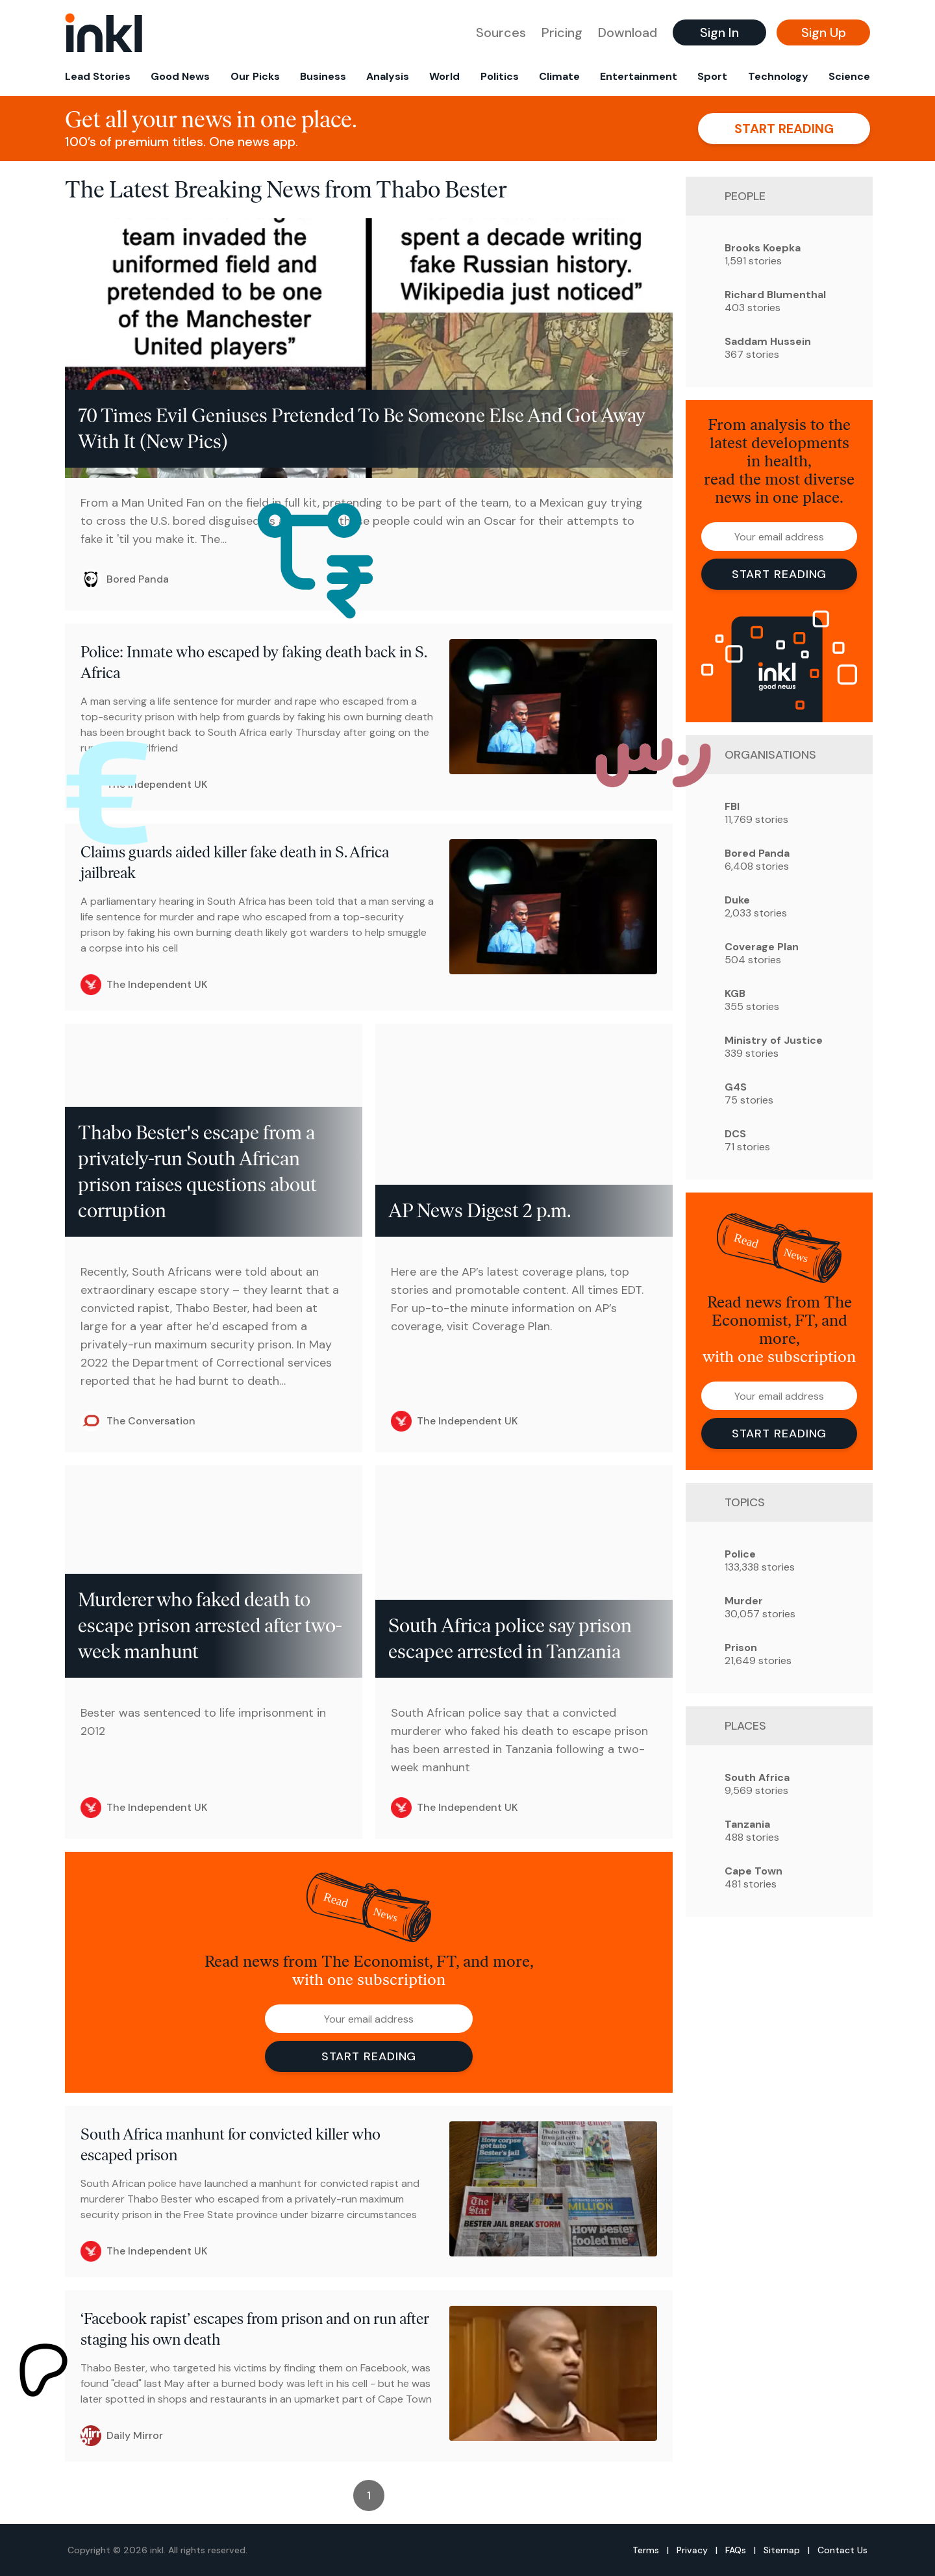 The width and height of the screenshot is (935, 2576). Describe the element at coordinates (651, 760) in the screenshot. I see `indicates price or amount in Saudi riyals` at that location.